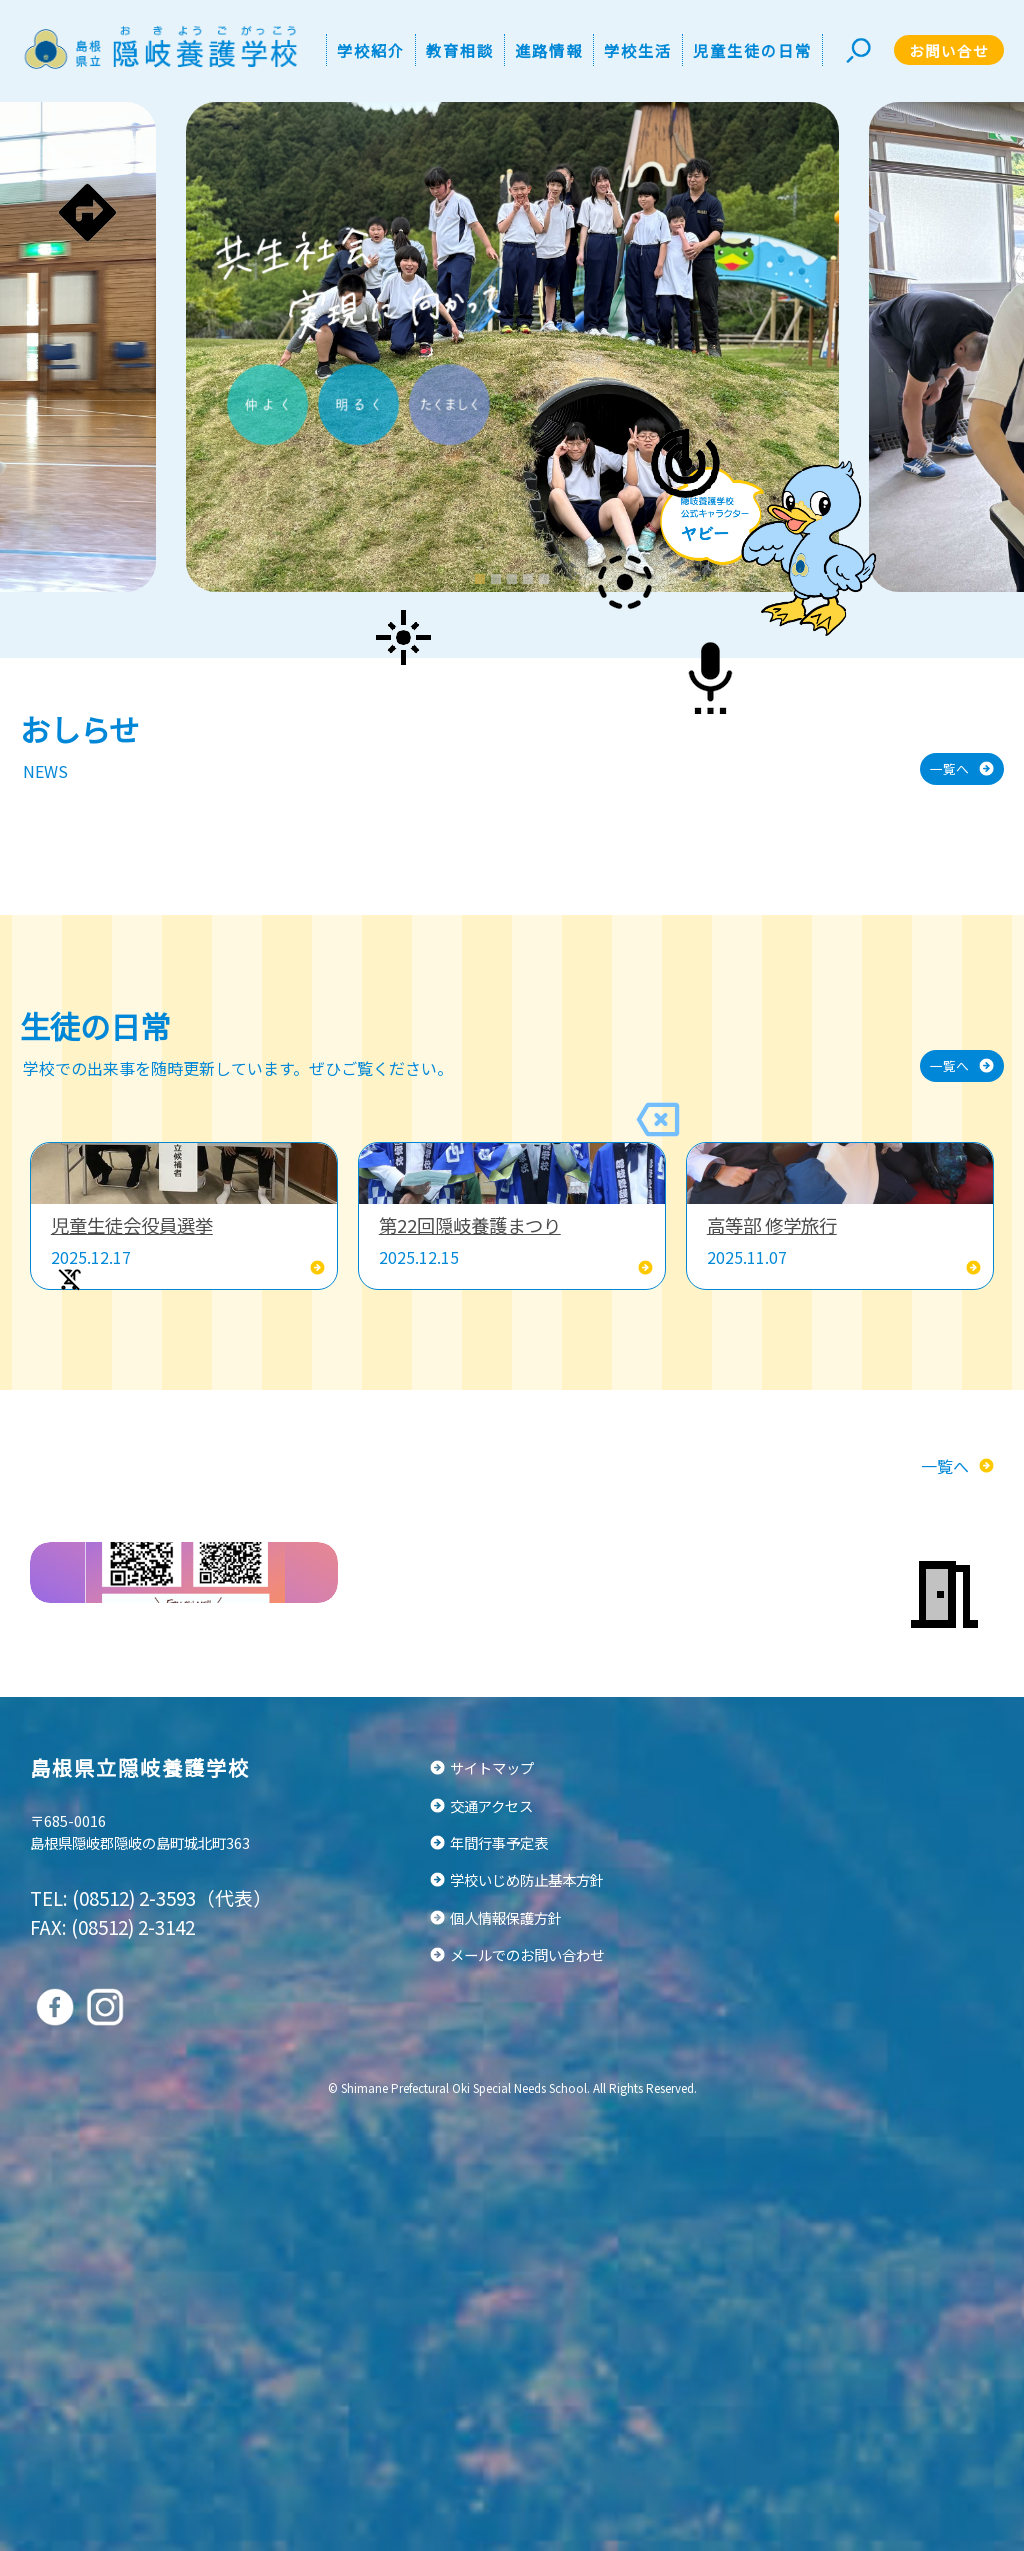 The width and height of the screenshot is (1024, 2551). Describe the element at coordinates (403, 637) in the screenshot. I see `add lens flare effect to image` at that location.